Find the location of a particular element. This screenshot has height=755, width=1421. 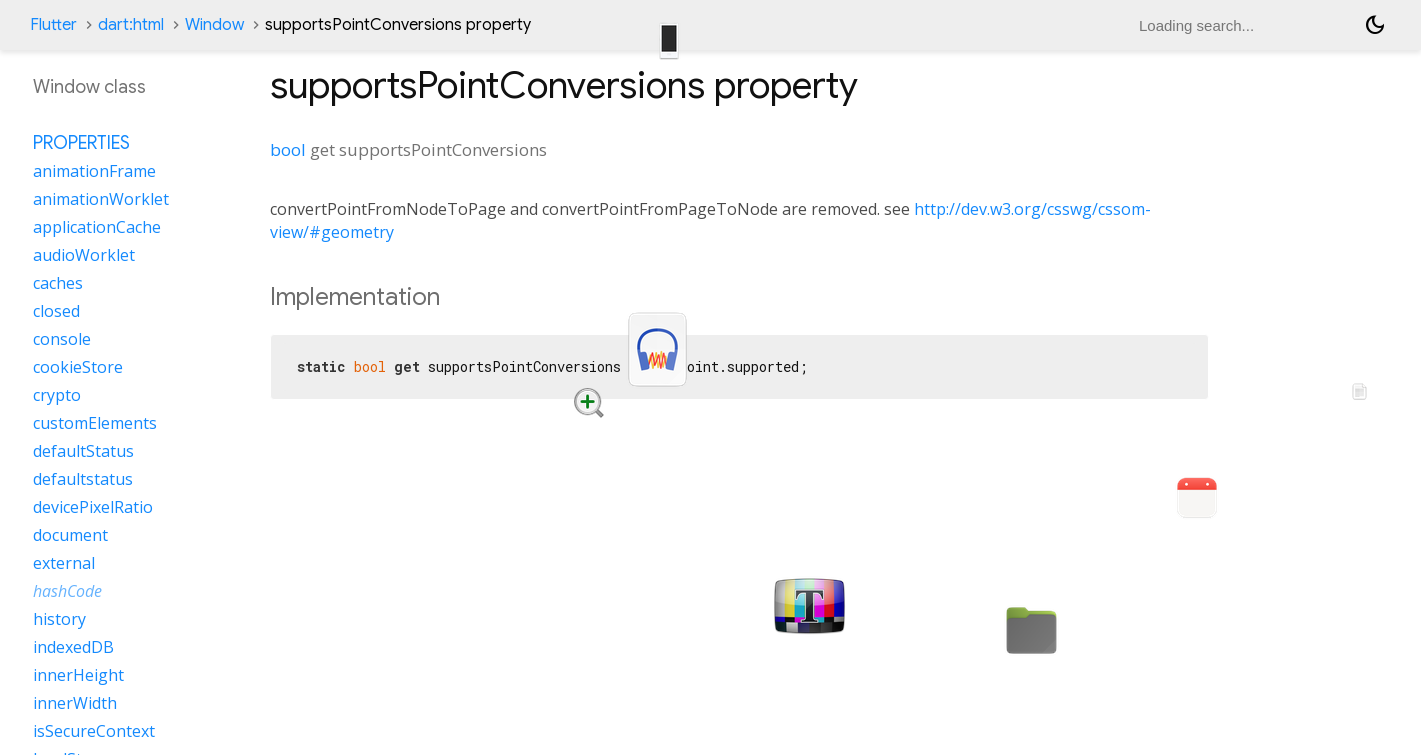

open a calendar file is located at coordinates (1197, 498).